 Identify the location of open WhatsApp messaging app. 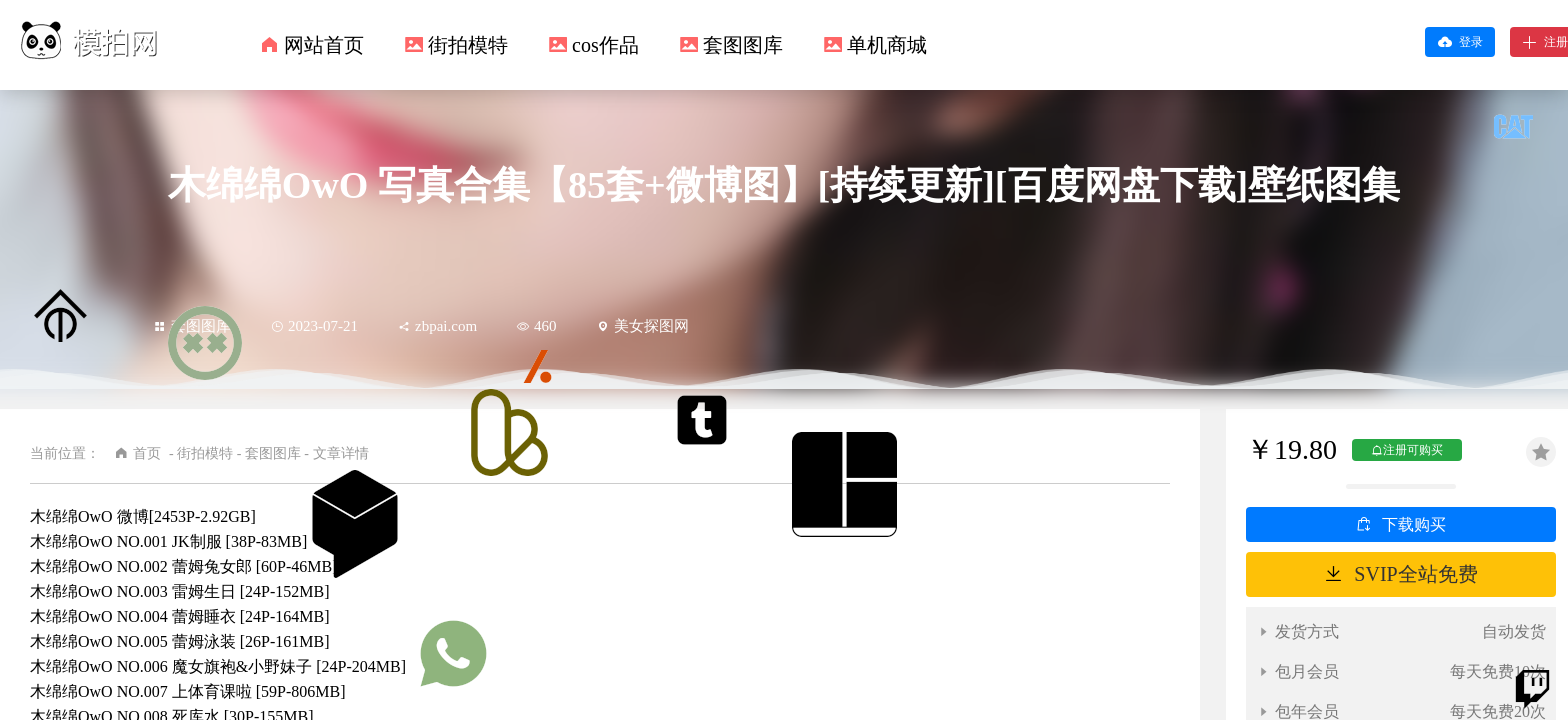
(453, 653).